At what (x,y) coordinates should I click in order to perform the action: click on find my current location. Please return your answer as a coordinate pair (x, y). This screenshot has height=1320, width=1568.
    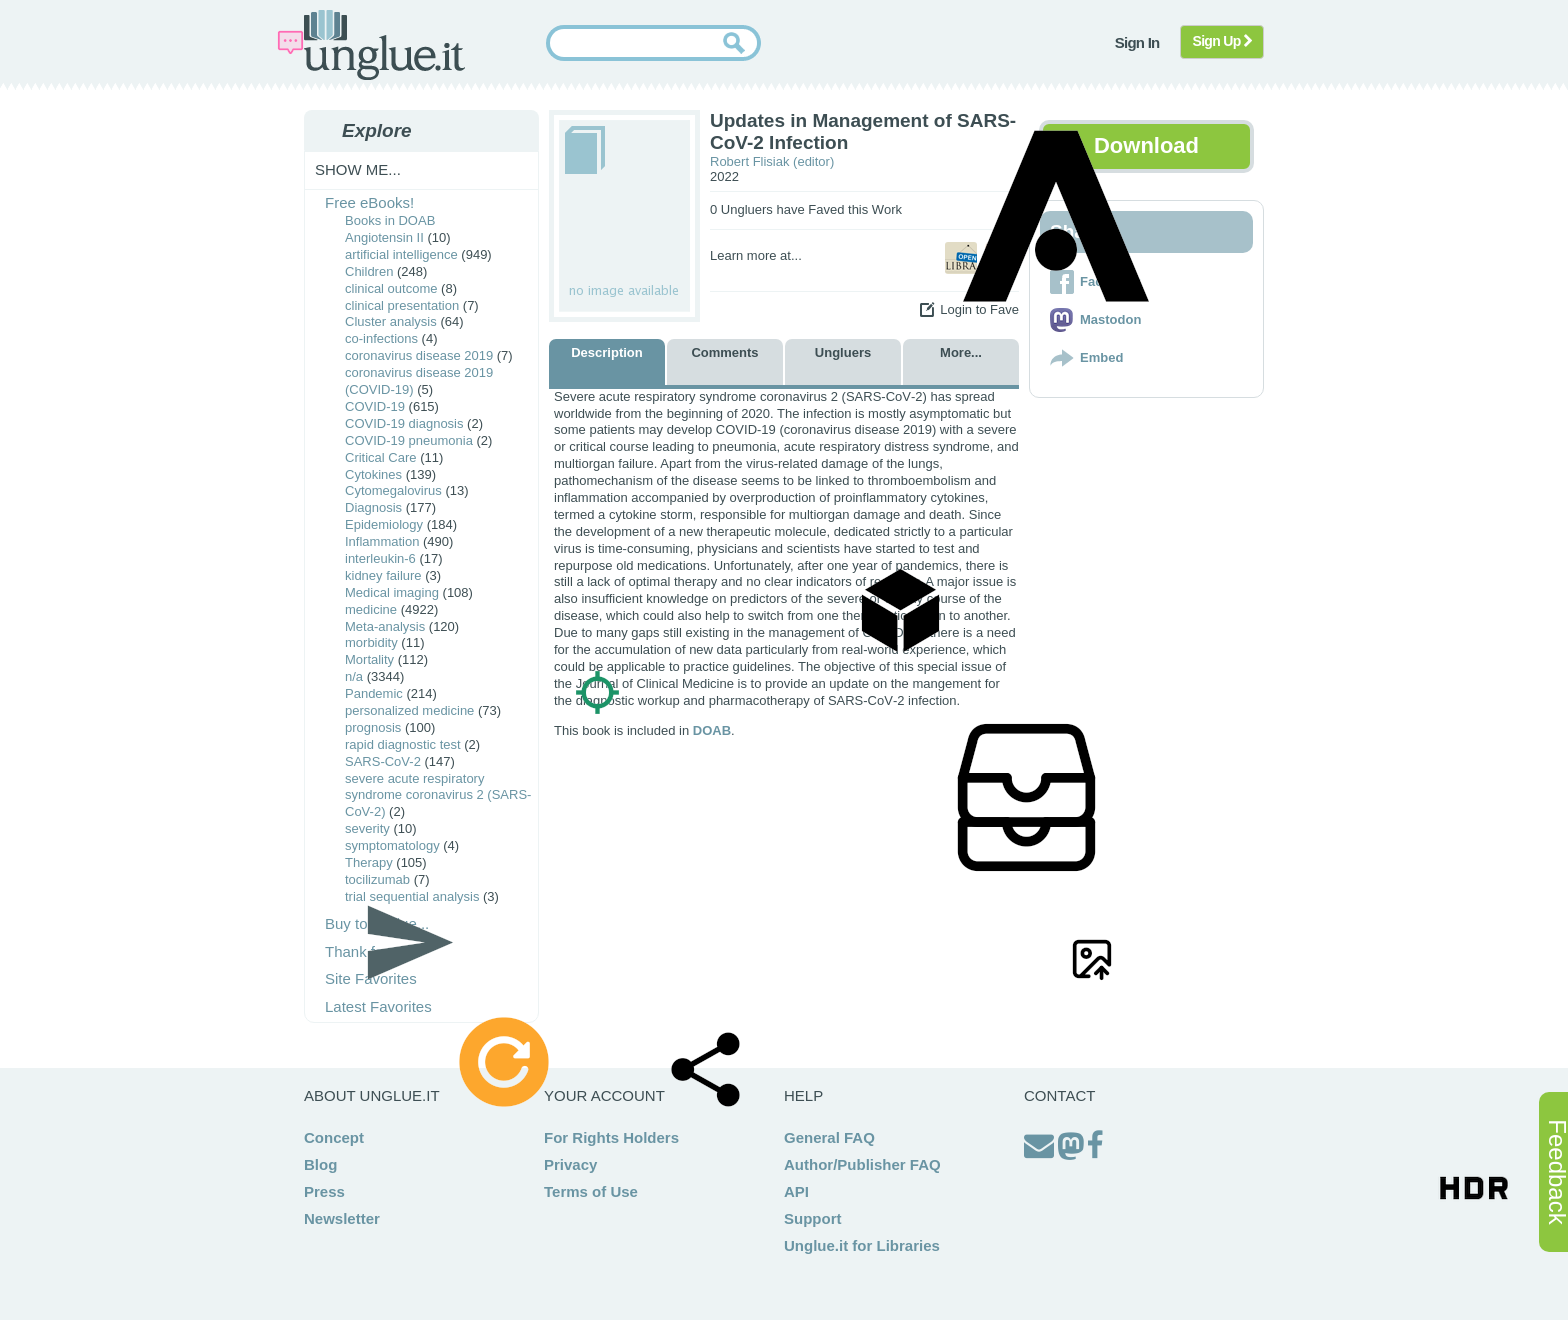
    Looking at the image, I should click on (597, 692).